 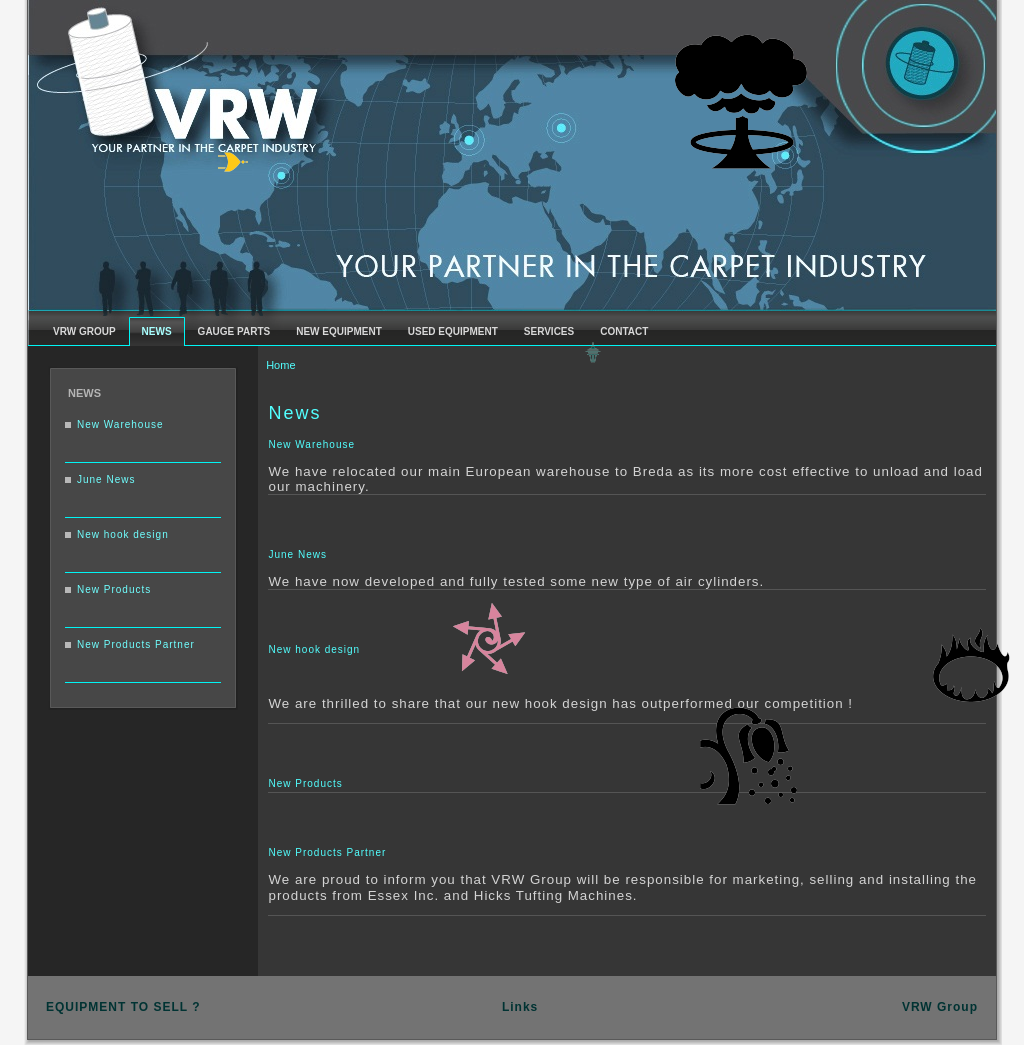 What do you see at coordinates (233, 162) in the screenshot?
I see `represents a NOR logic gate in circuit design` at bounding box center [233, 162].